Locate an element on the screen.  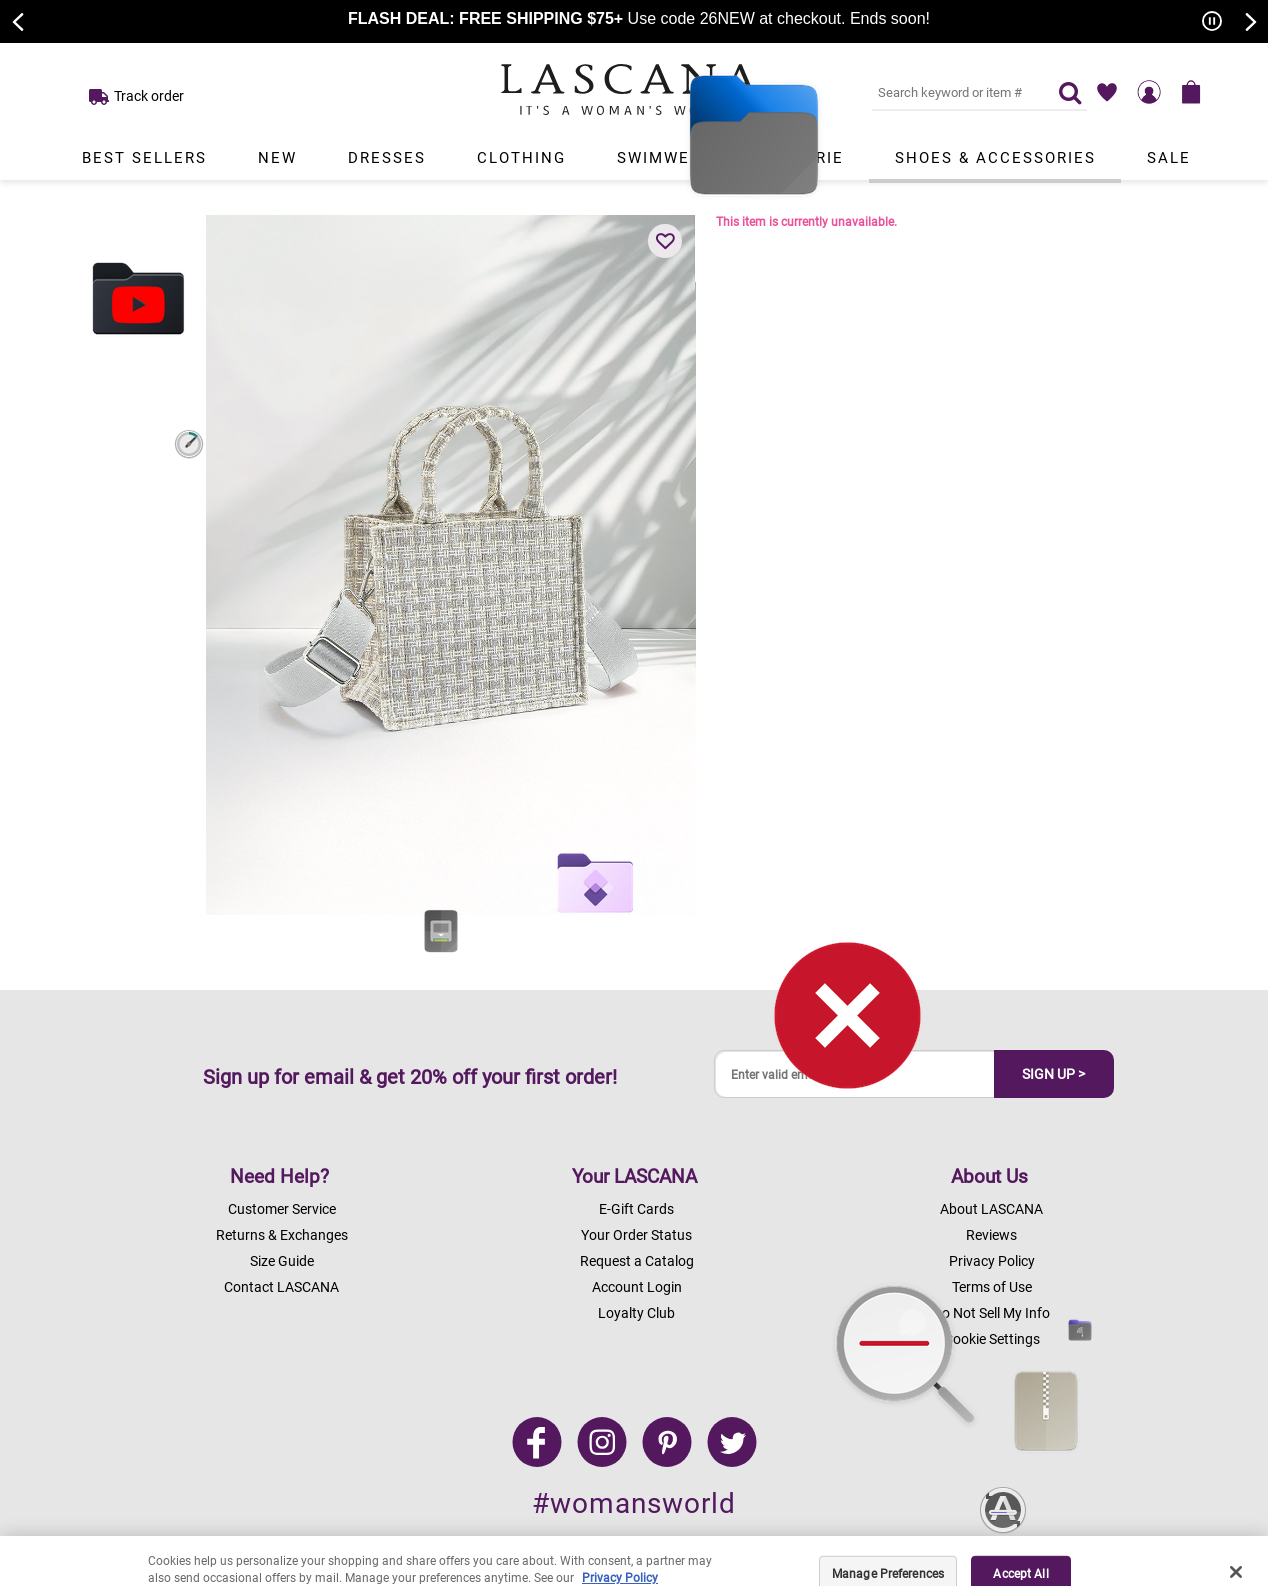
open folder containing youtube downloads is located at coordinates (138, 301).